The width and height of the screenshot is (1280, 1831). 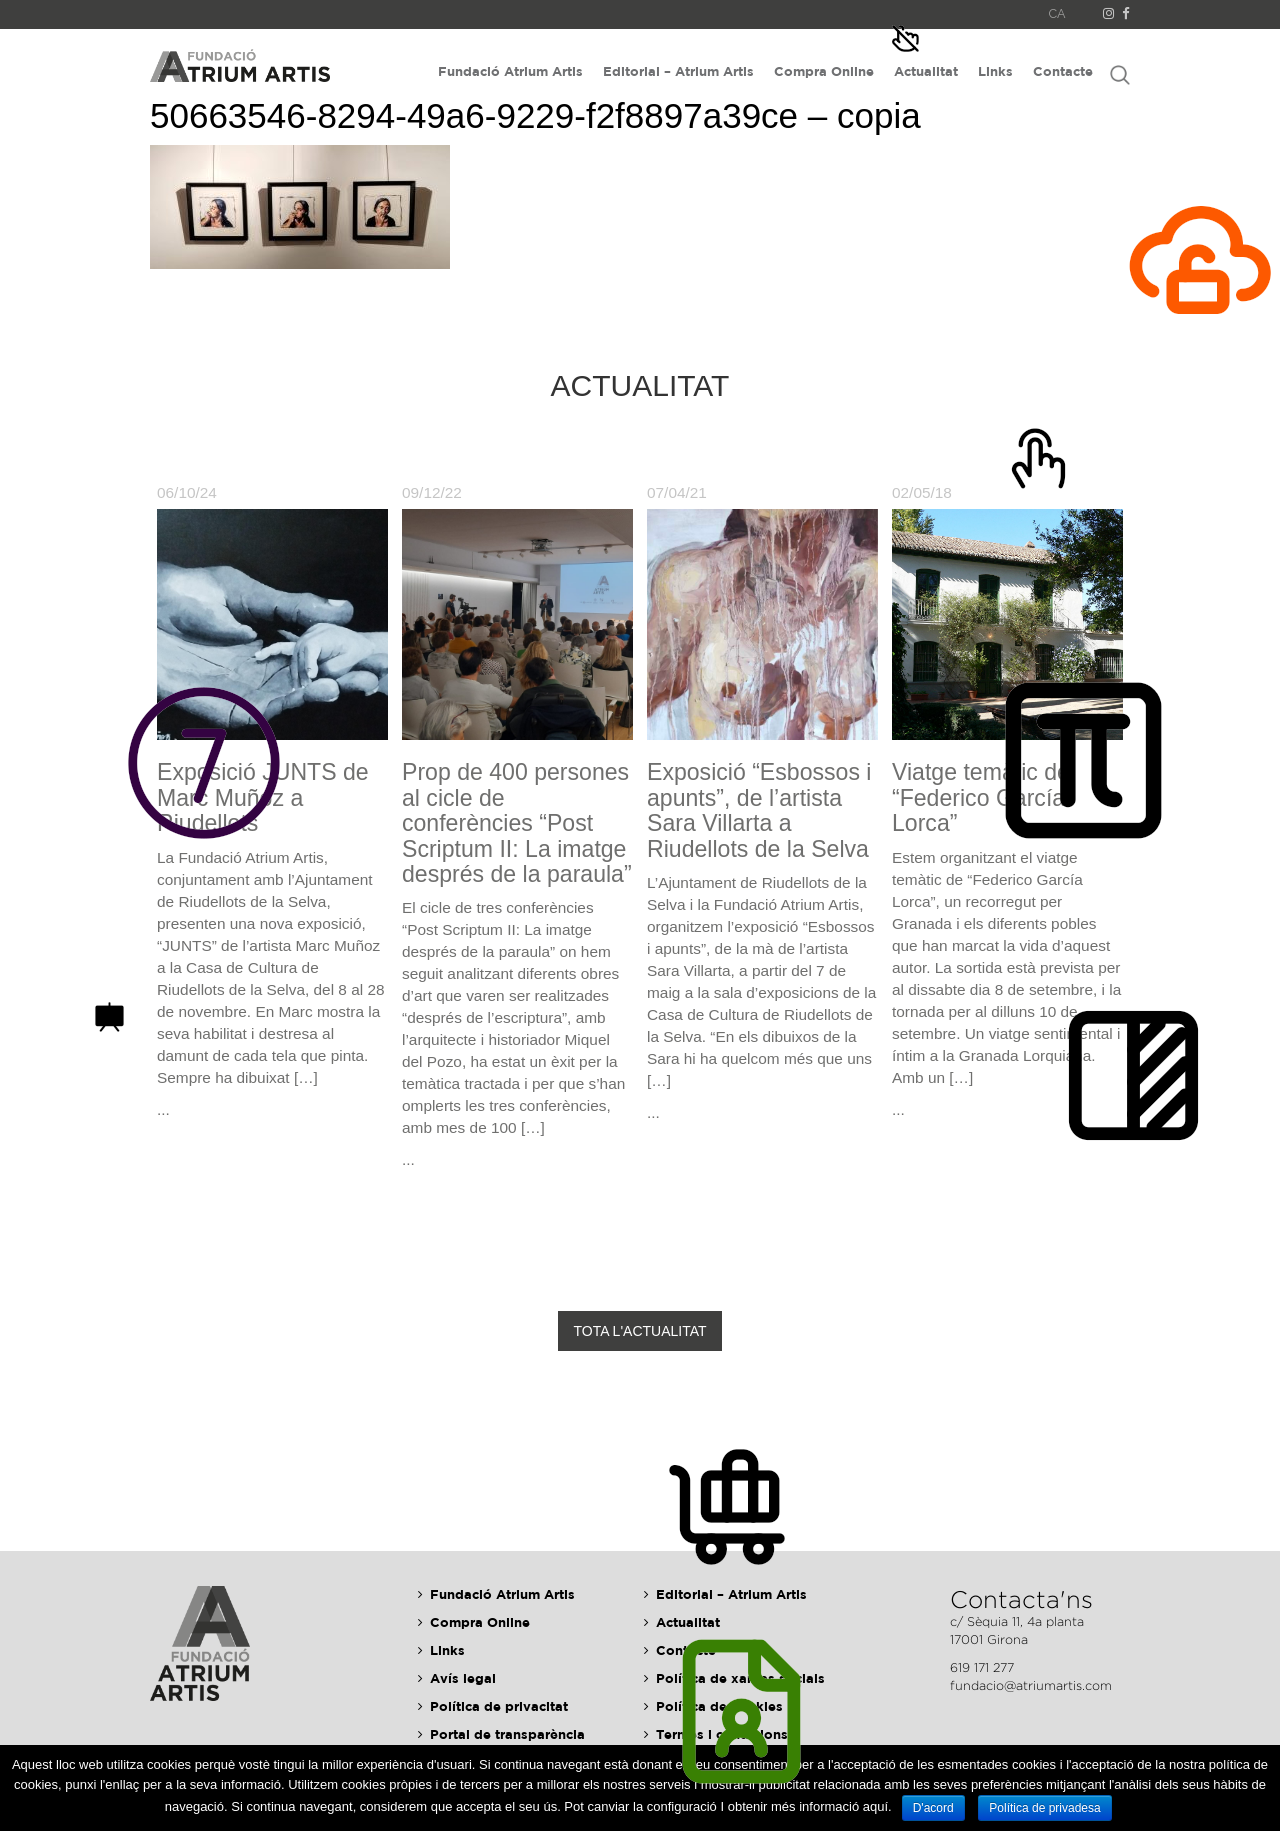 I want to click on start or view a presentation, so click(x=109, y=1017).